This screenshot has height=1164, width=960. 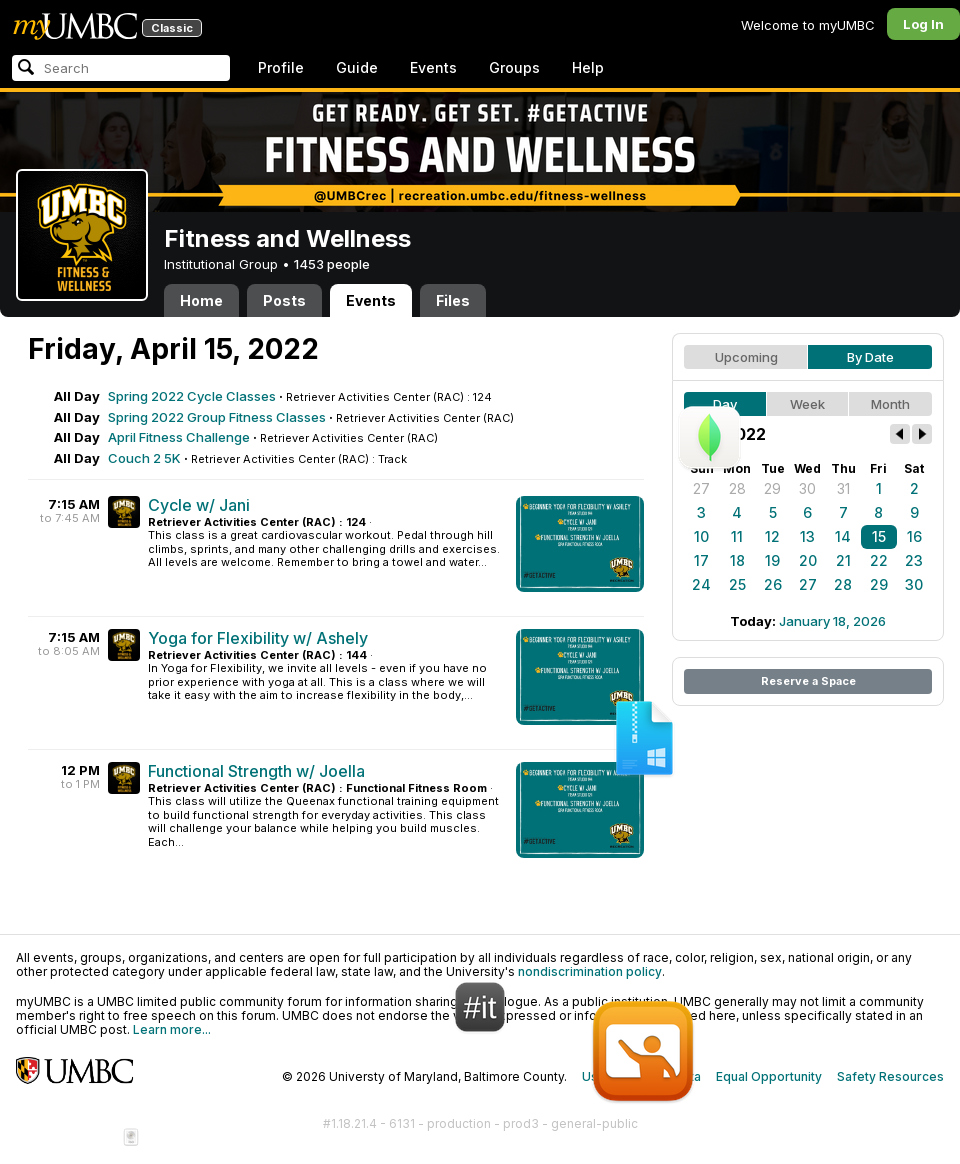 What do you see at coordinates (480, 1007) in the screenshot?
I see `open hashit, a file hashing utility app` at bounding box center [480, 1007].